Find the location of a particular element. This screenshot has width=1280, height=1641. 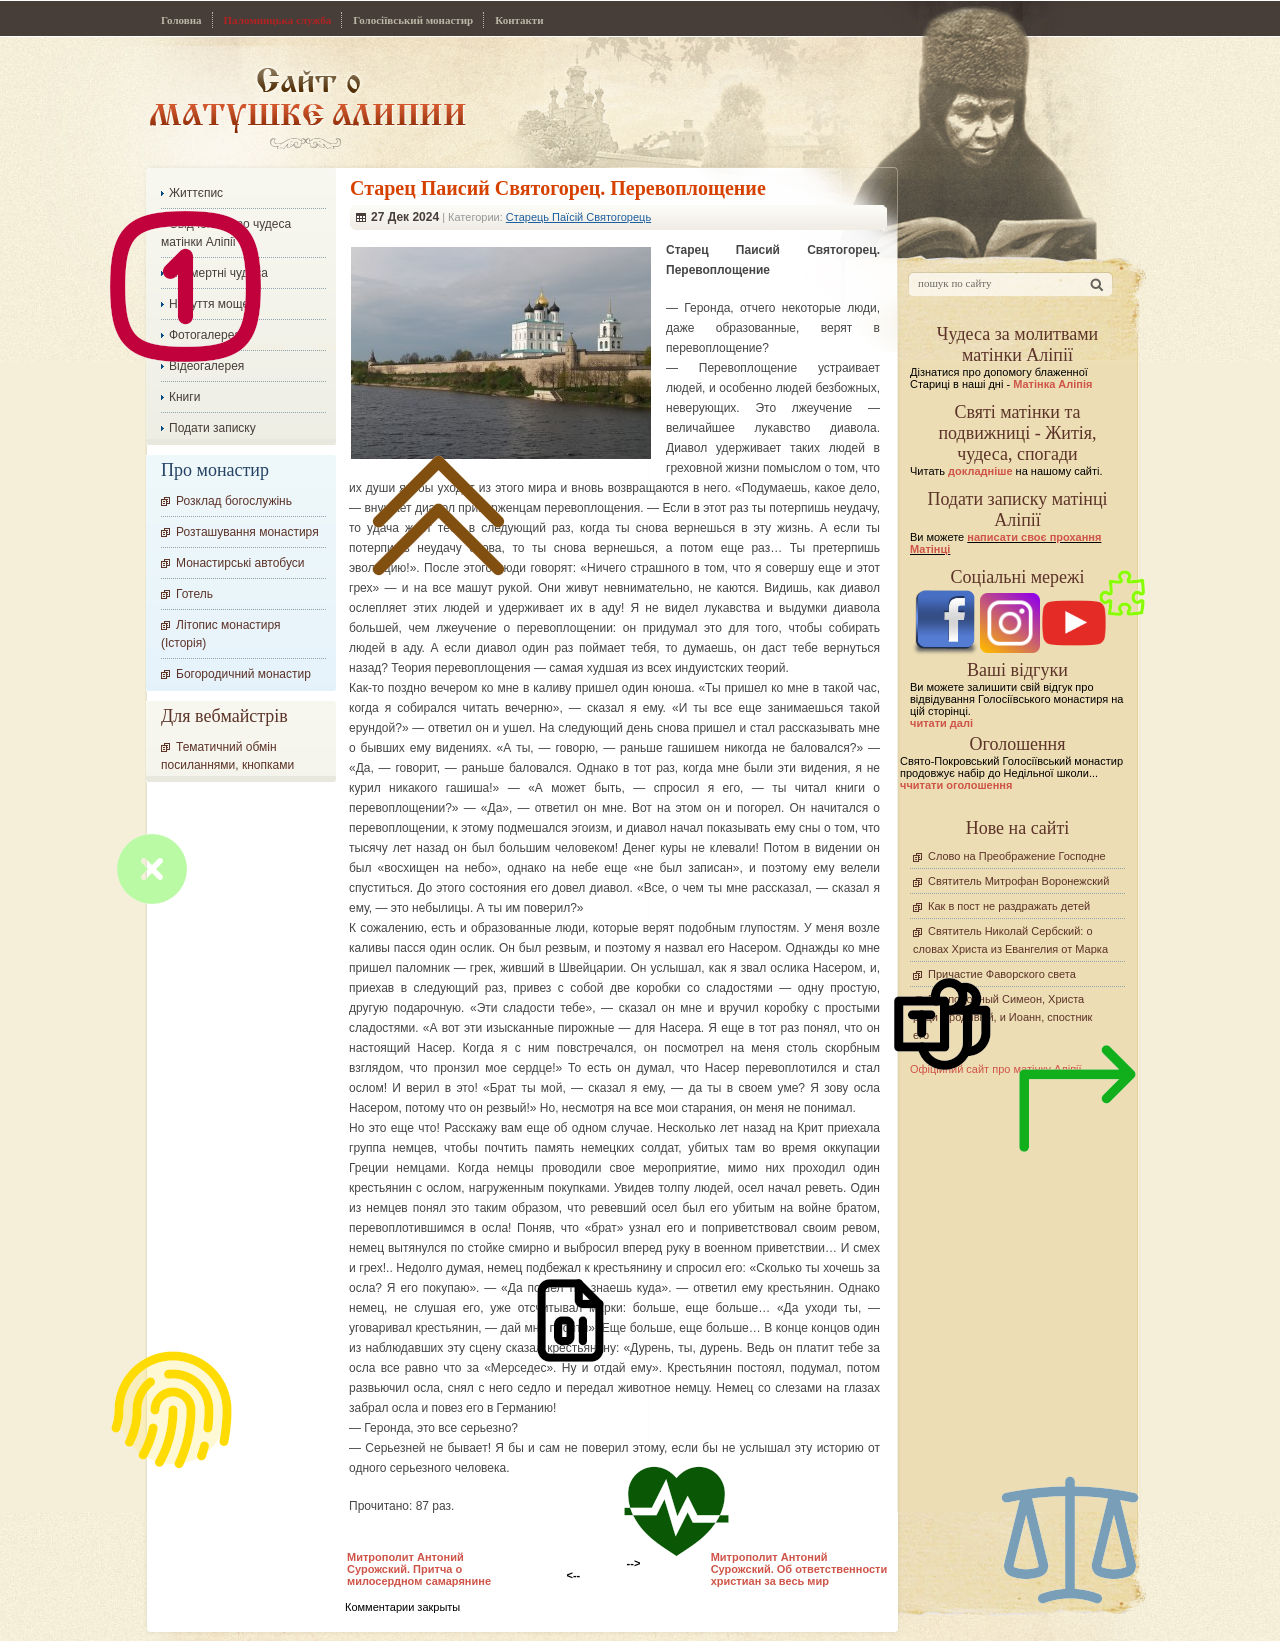

access legal or terms of service information is located at coordinates (1070, 1540).